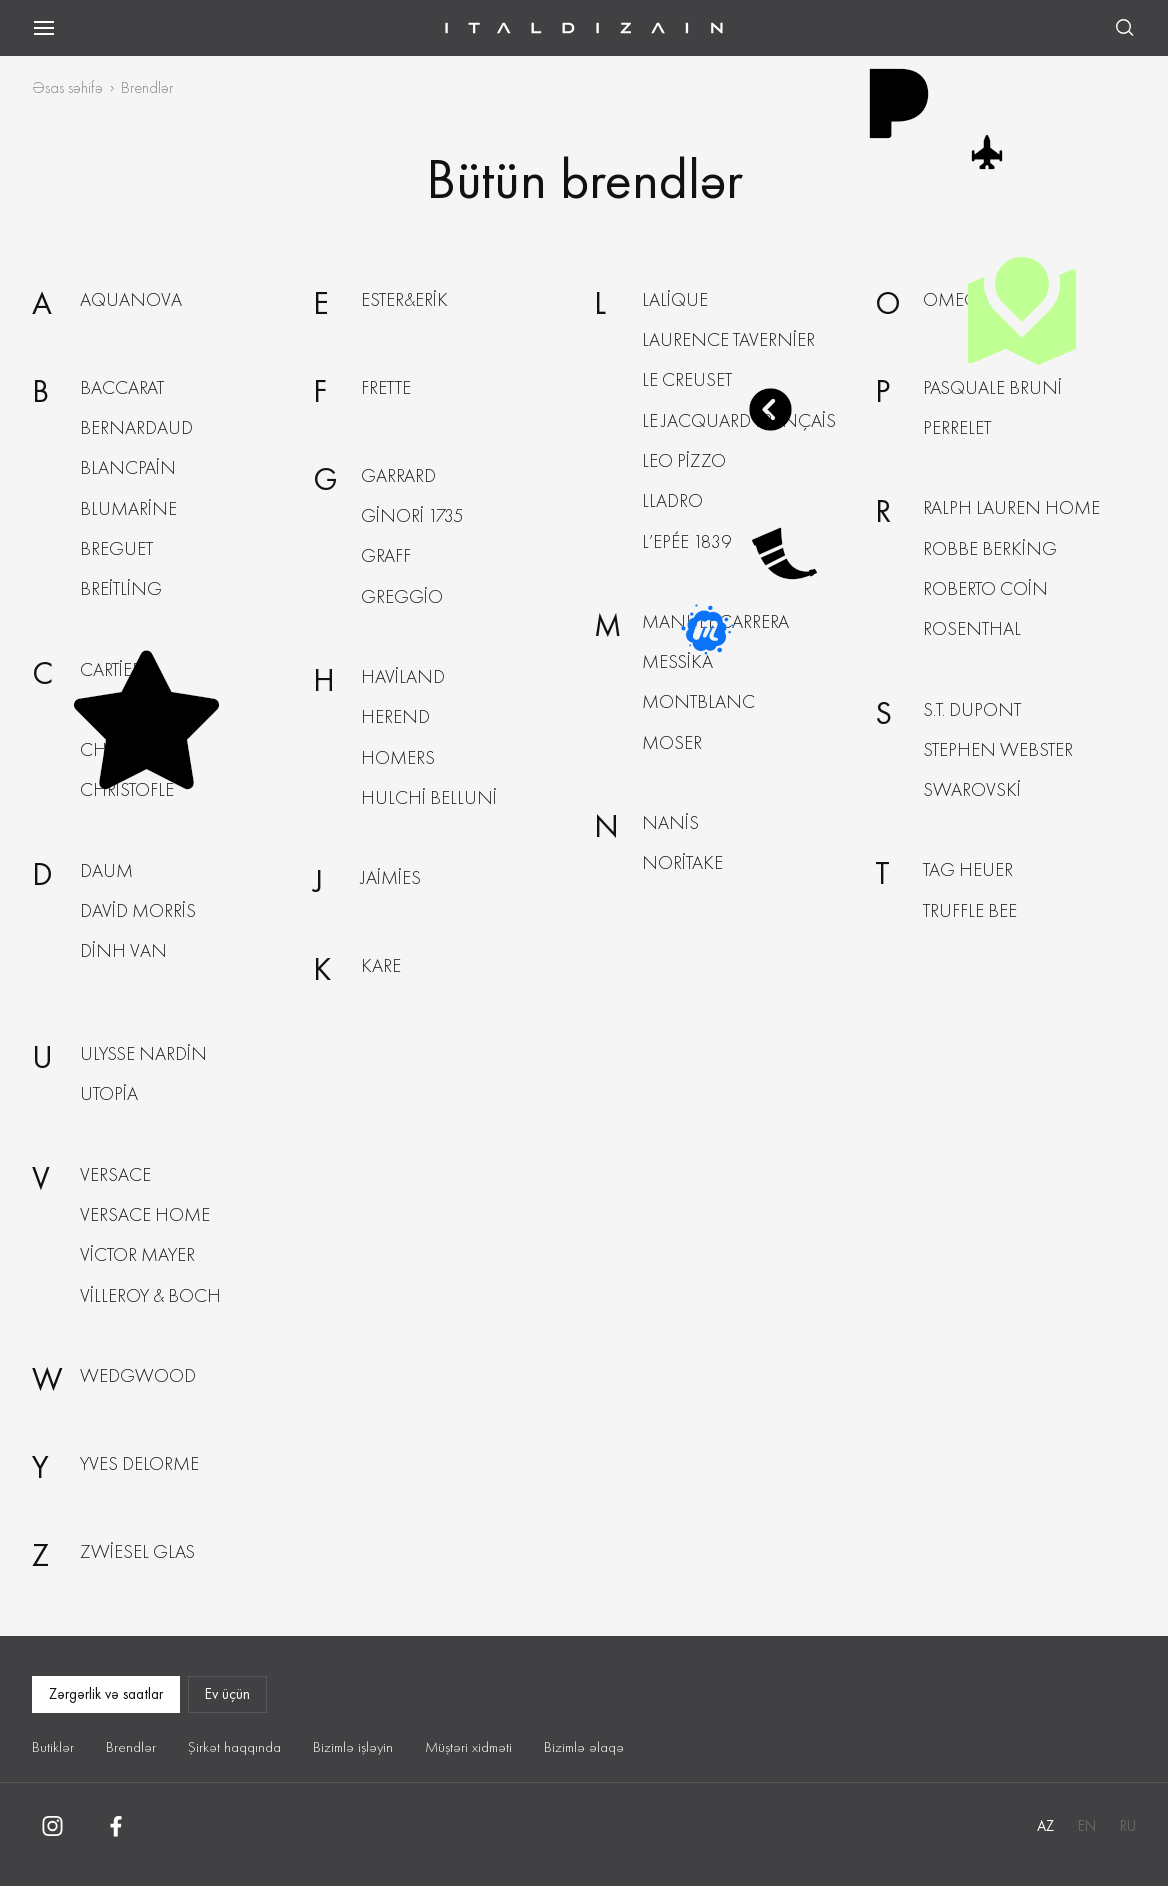 This screenshot has height=1886, width=1168. Describe the element at coordinates (146, 726) in the screenshot. I see `mark item as favorite` at that location.